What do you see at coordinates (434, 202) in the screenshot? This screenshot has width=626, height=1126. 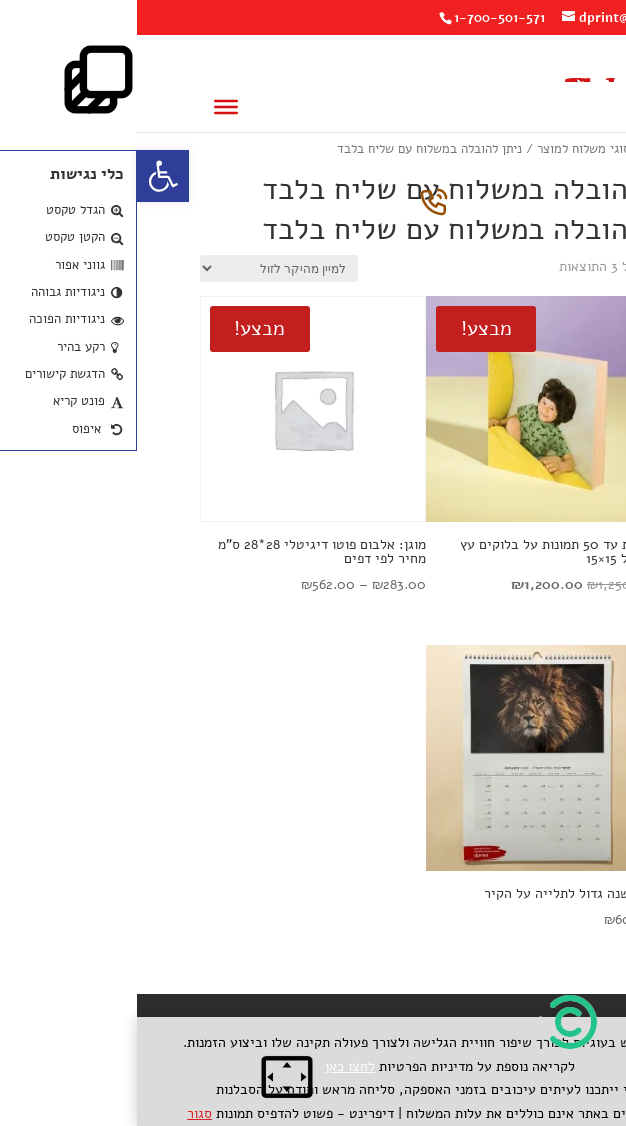 I see `make a phone call` at bounding box center [434, 202].